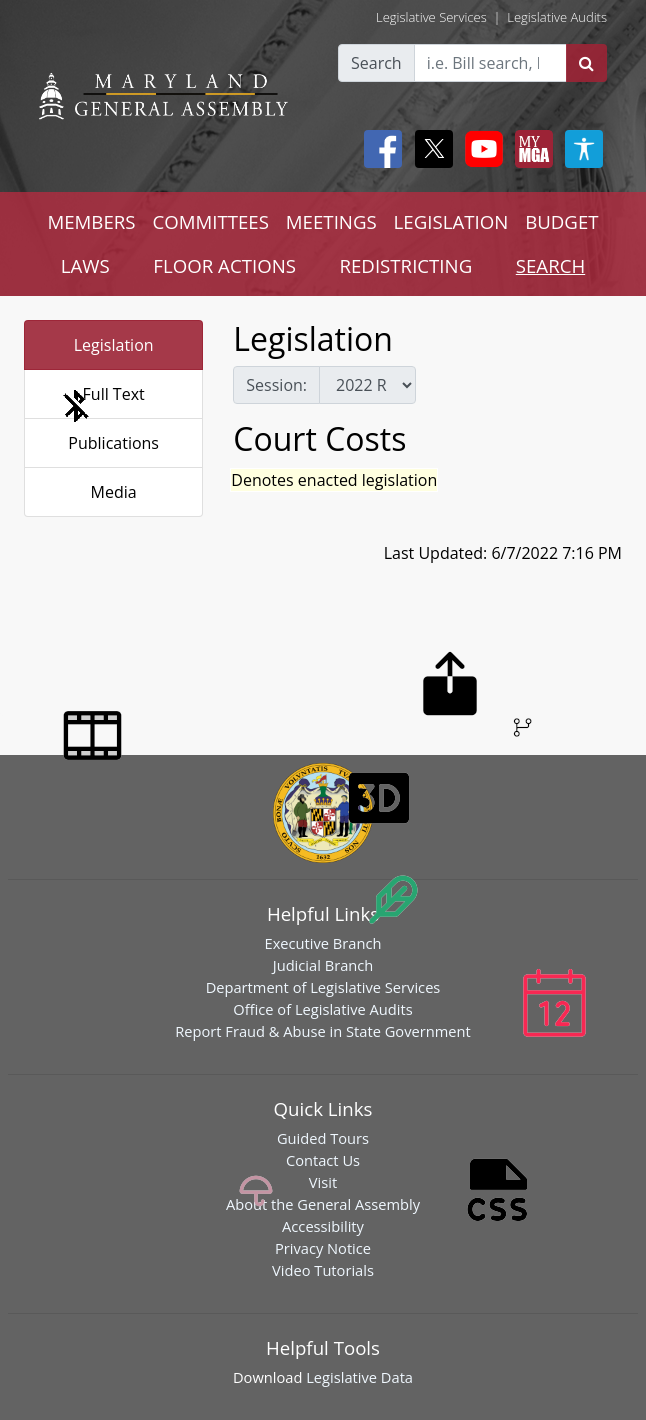 This screenshot has width=646, height=1420. Describe the element at coordinates (450, 686) in the screenshot. I see `export or upload a file` at that location.